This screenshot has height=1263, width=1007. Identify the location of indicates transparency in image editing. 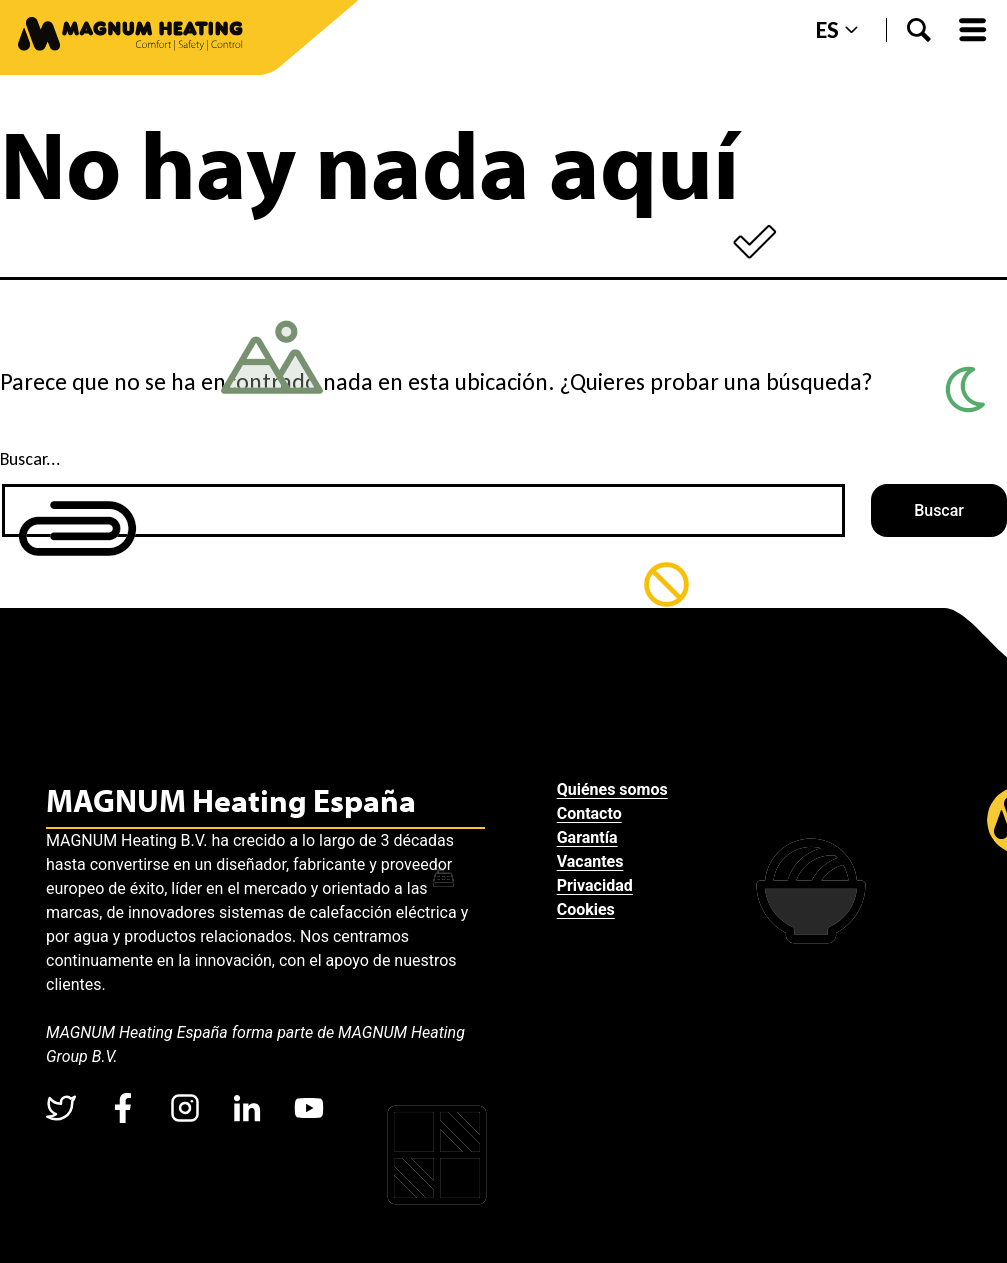
(437, 1155).